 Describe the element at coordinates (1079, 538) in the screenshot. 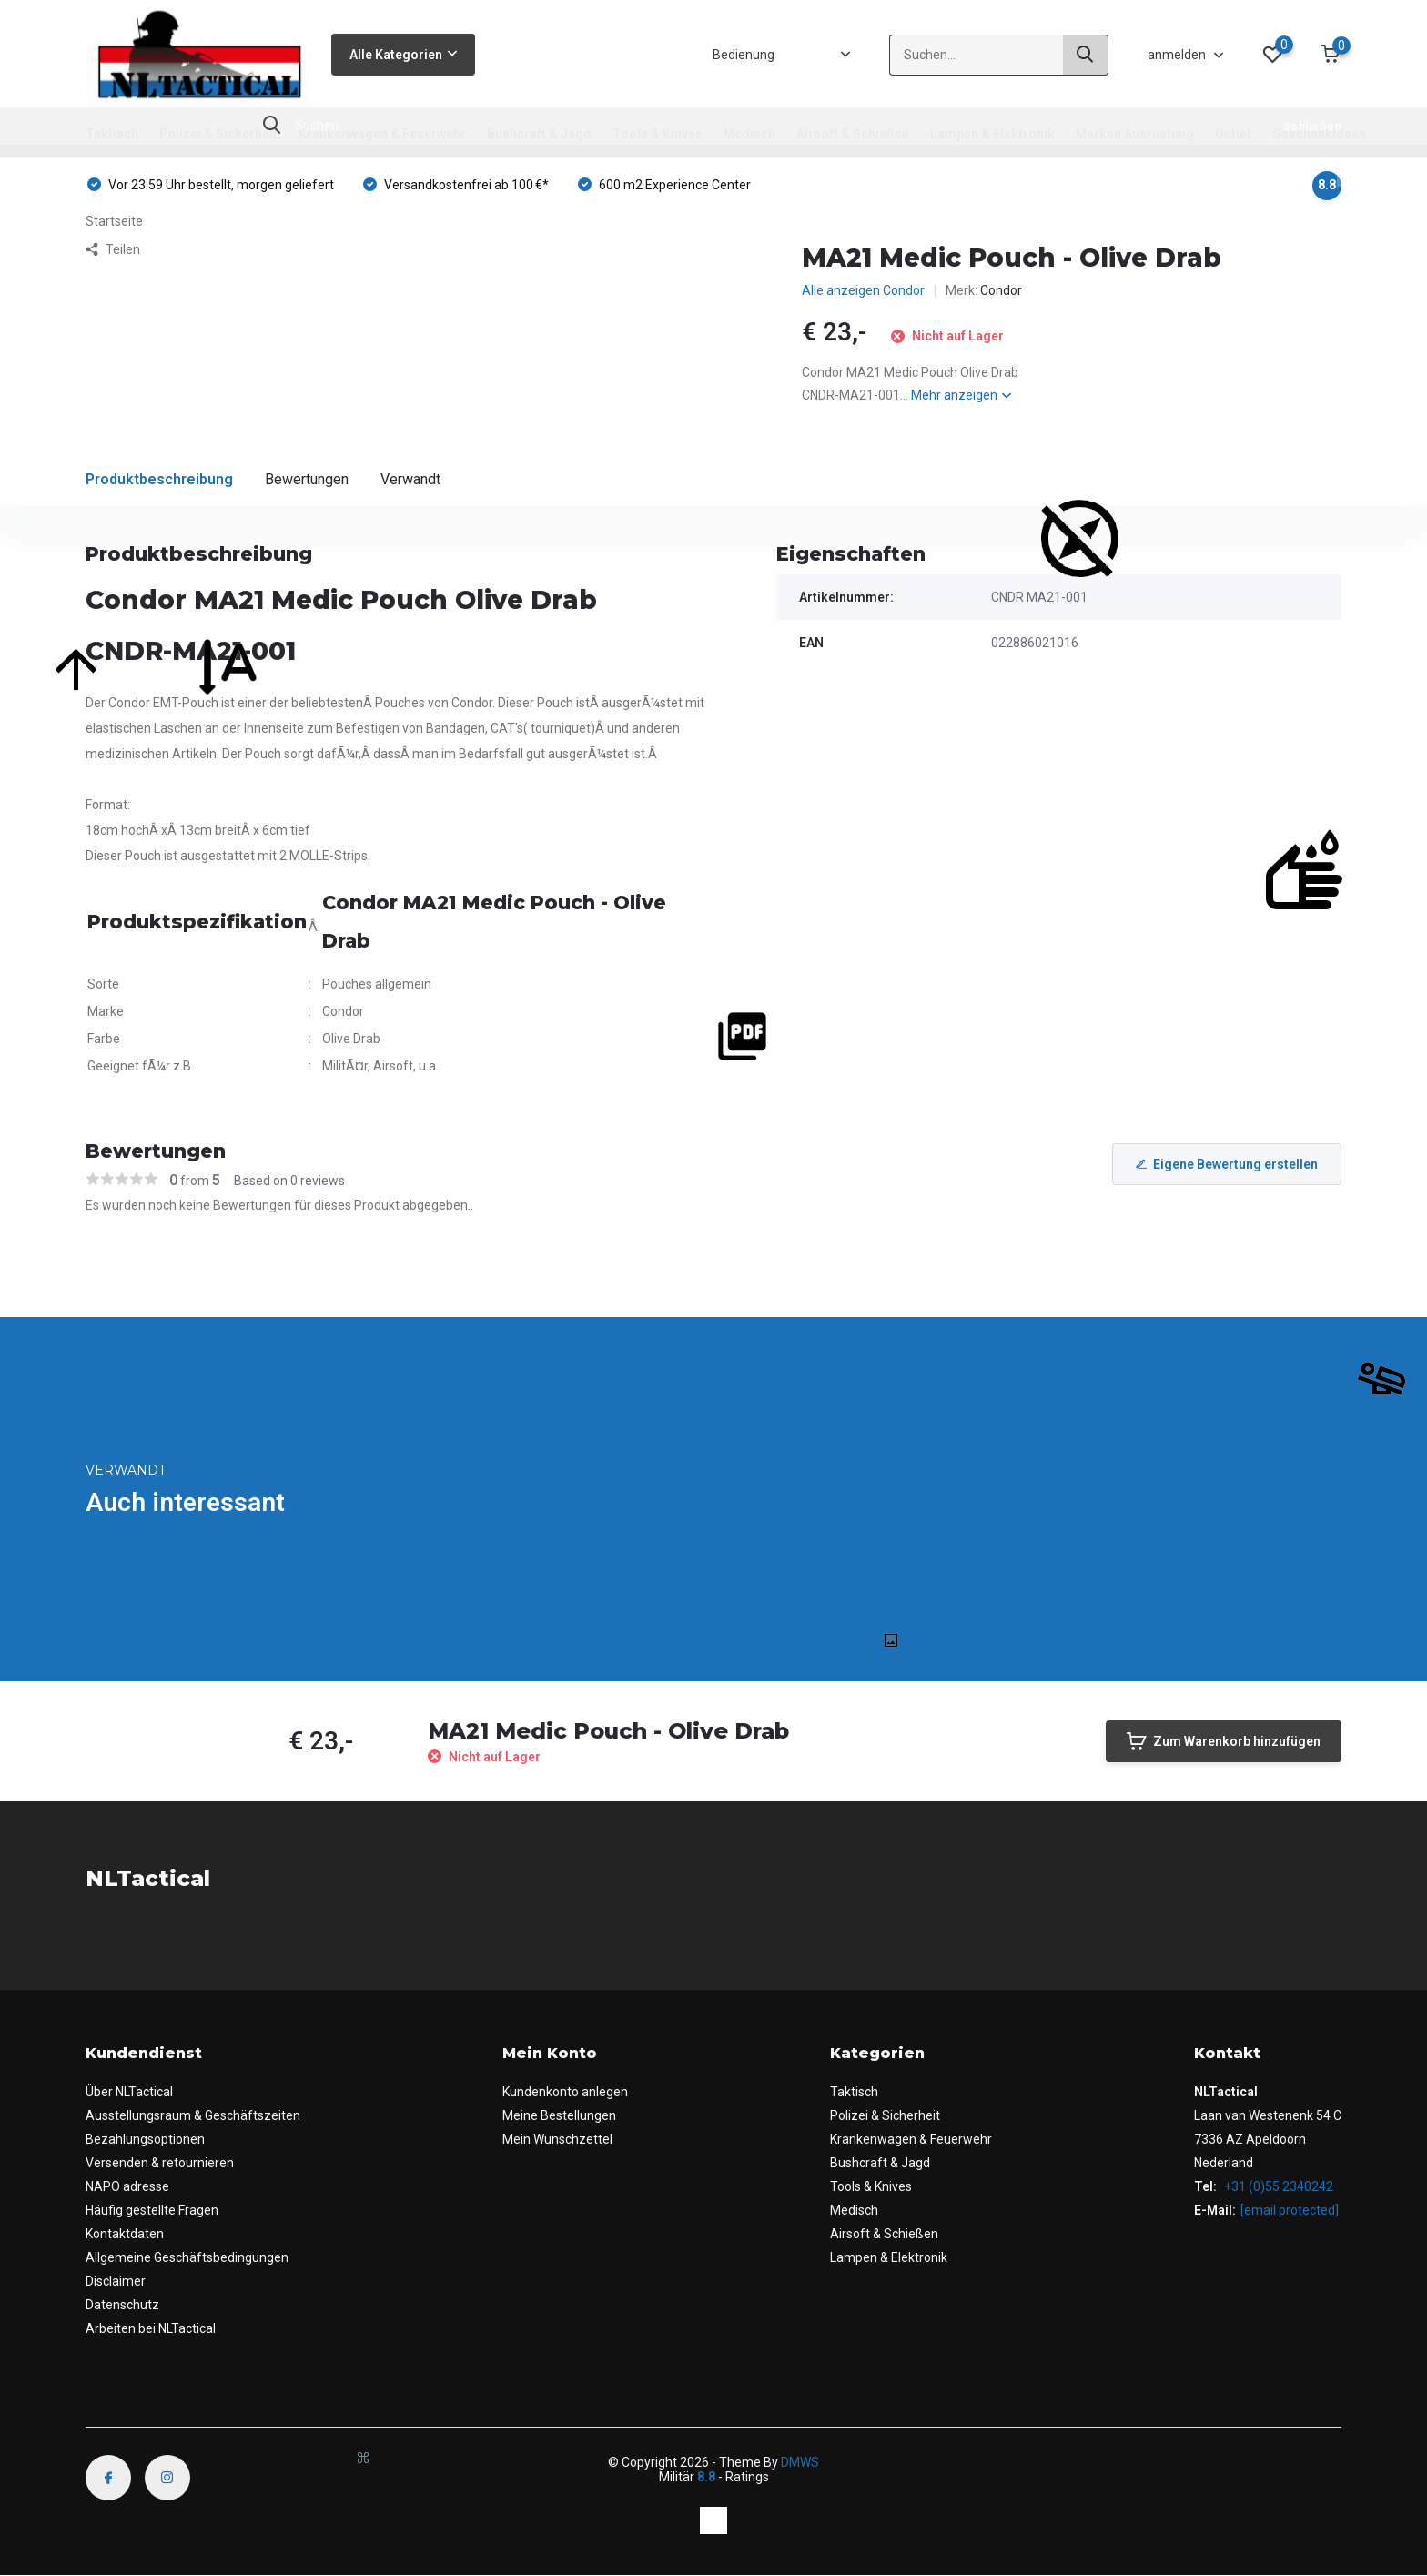

I see `disable compass or navigation features` at that location.